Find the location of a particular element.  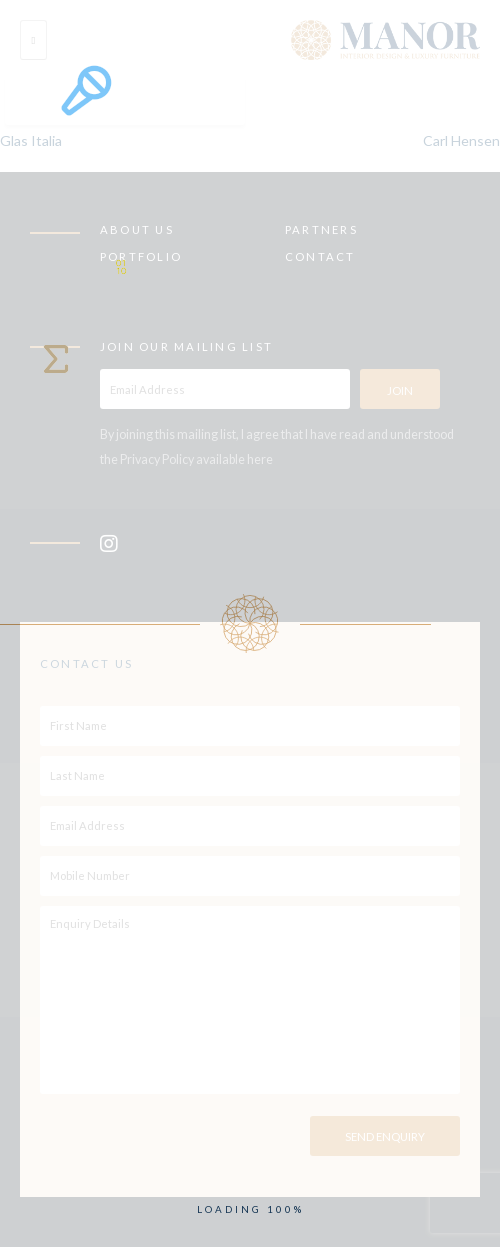

view or access binary/code data is located at coordinates (121, 267).